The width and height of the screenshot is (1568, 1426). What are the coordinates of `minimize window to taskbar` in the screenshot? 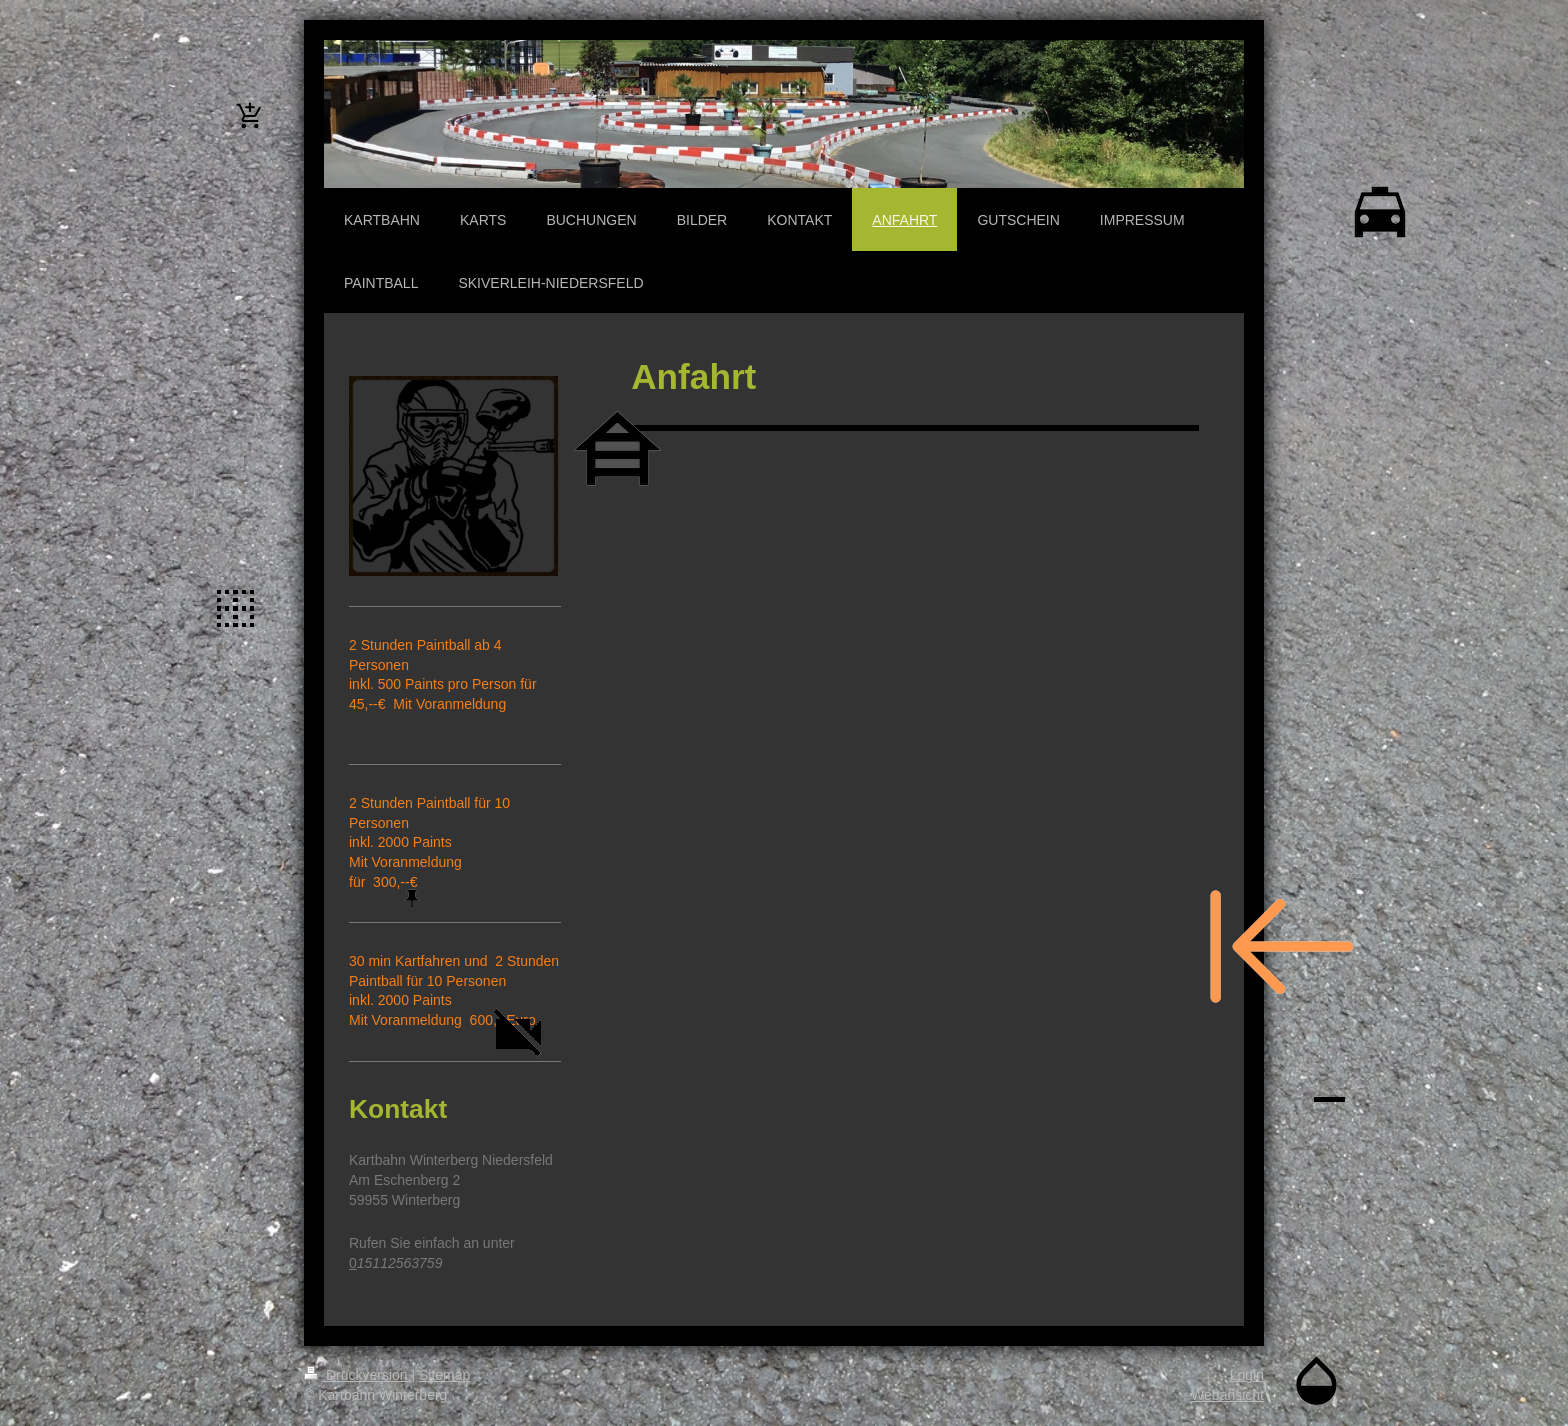 It's located at (1329, 1079).